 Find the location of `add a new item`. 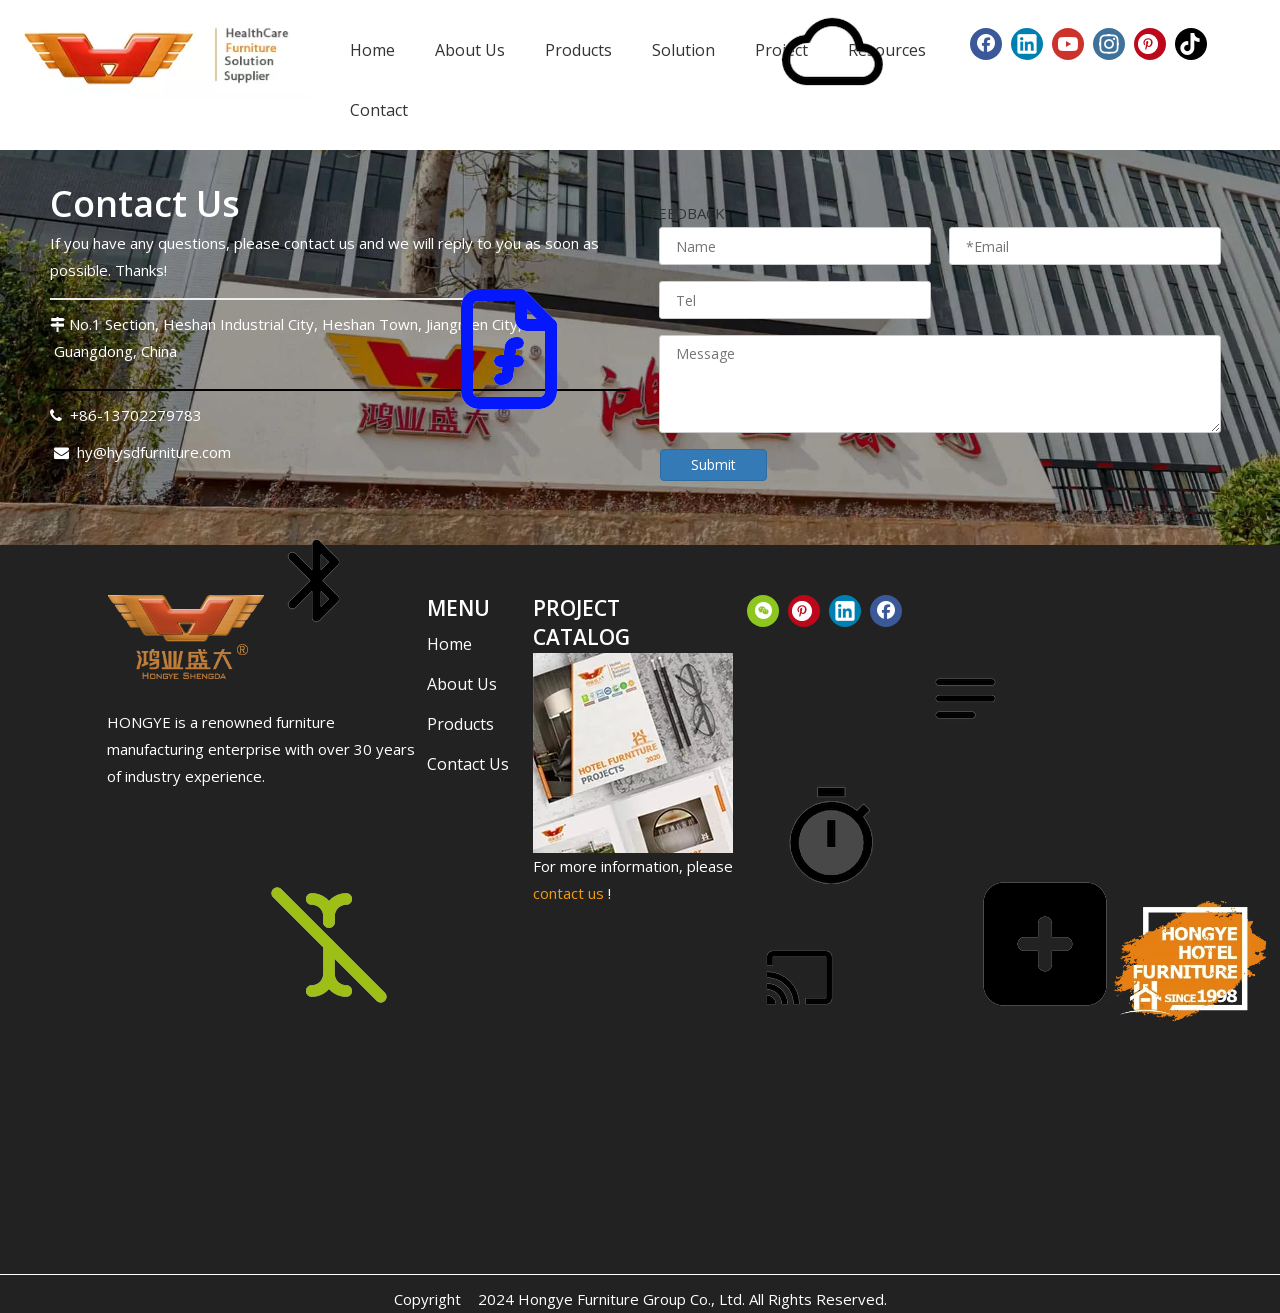

add a new item is located at coordinates (1045, 944).